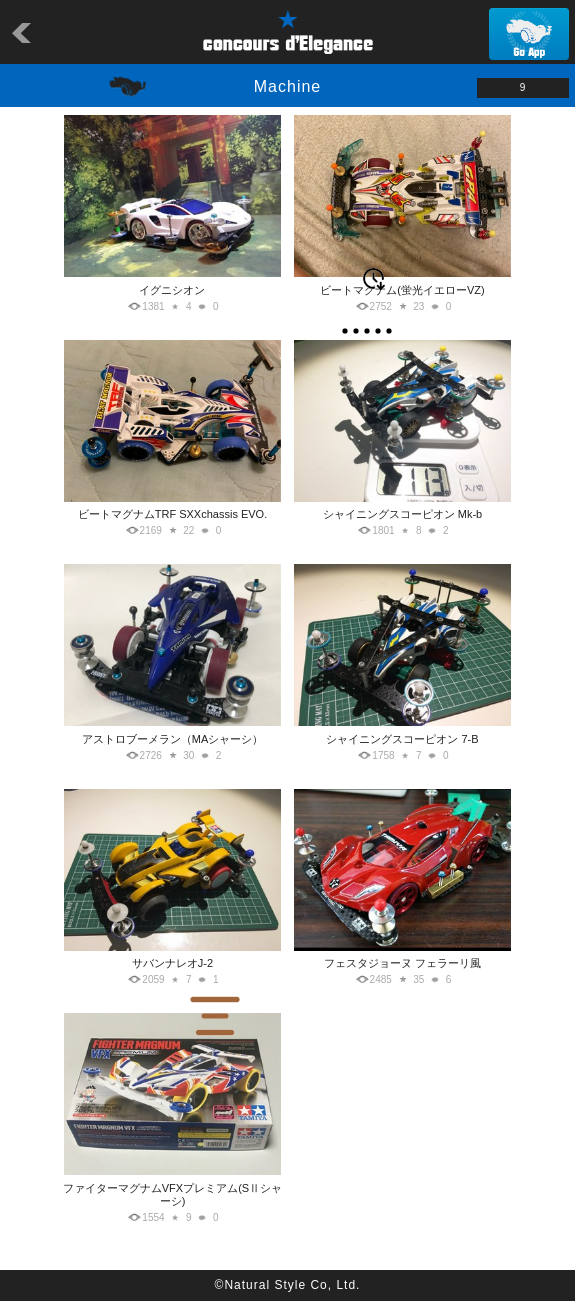 The width and height of the screenshot is (575, 1301). What do you see at coordinates (373, 278) in the screenshot?
I see `download or export time/schedule data` at bounding box center [373, 278].